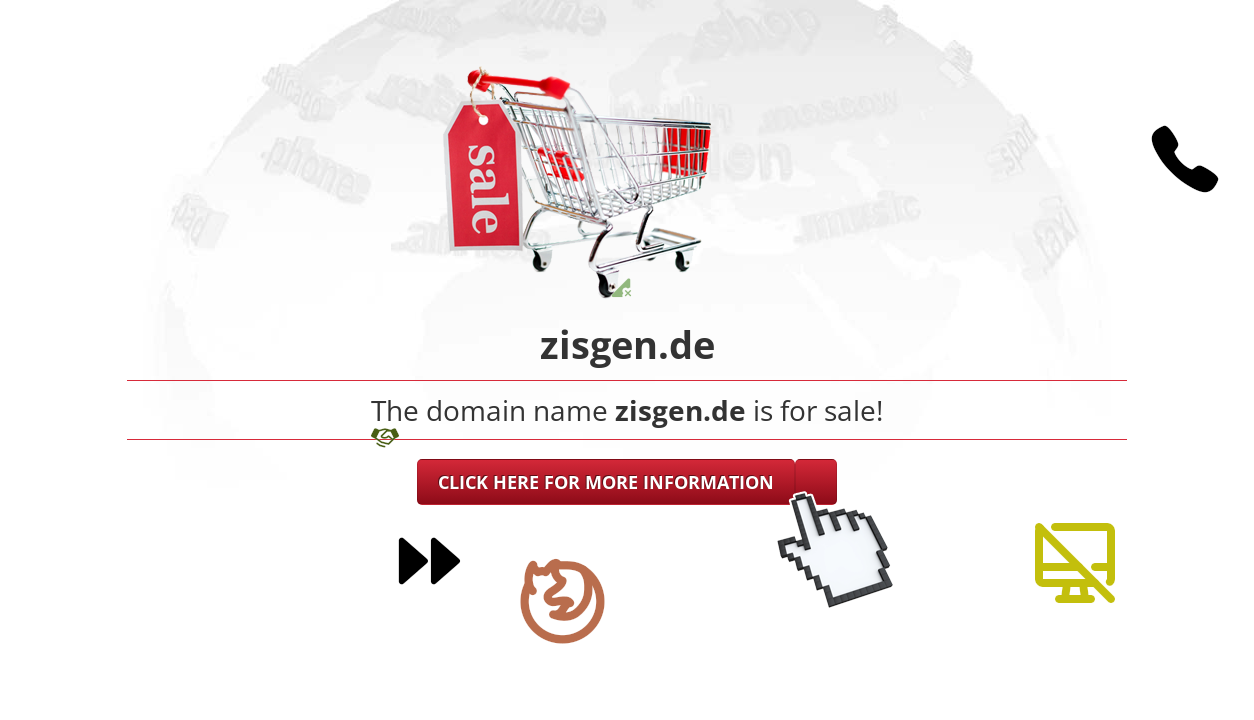 This screenshot has width=1254, height=720. What do you see at coordinates (622, 288) in the screenshot?
I see `no cellular signal available` at bounding box center [622, 288].